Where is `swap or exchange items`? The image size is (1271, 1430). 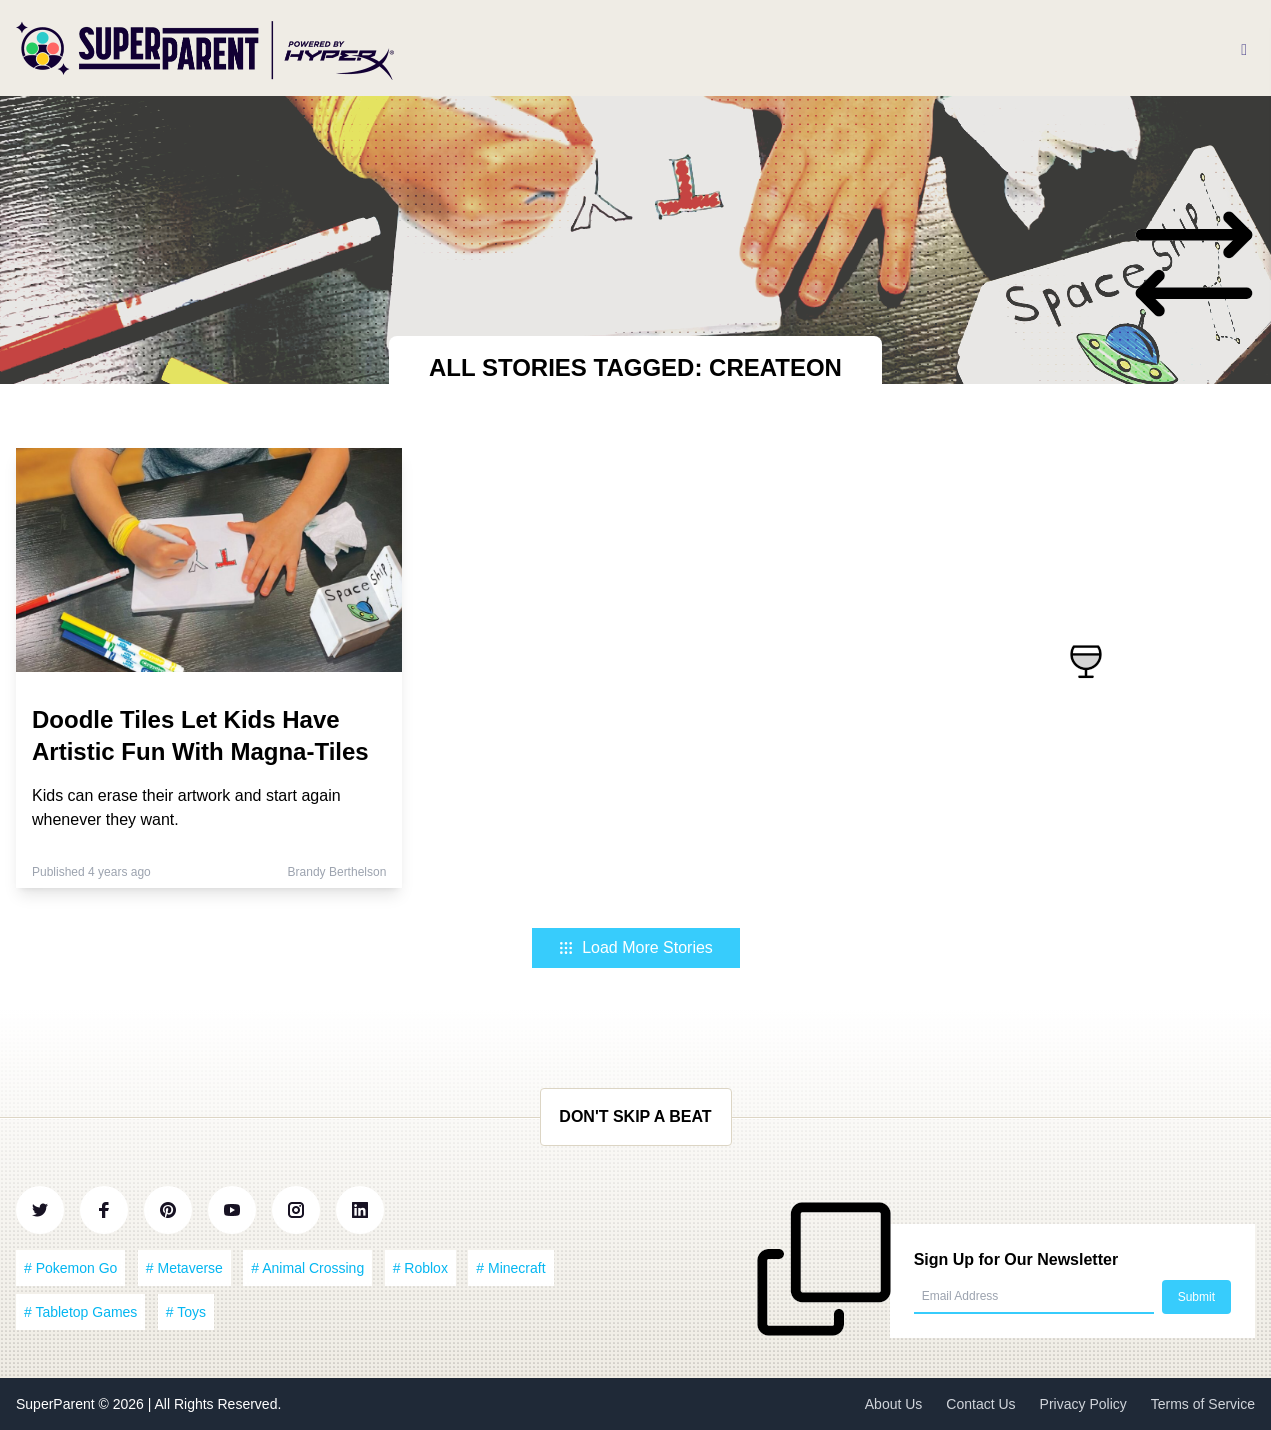 swap or exchange items is located at coordinates (1194, 264).